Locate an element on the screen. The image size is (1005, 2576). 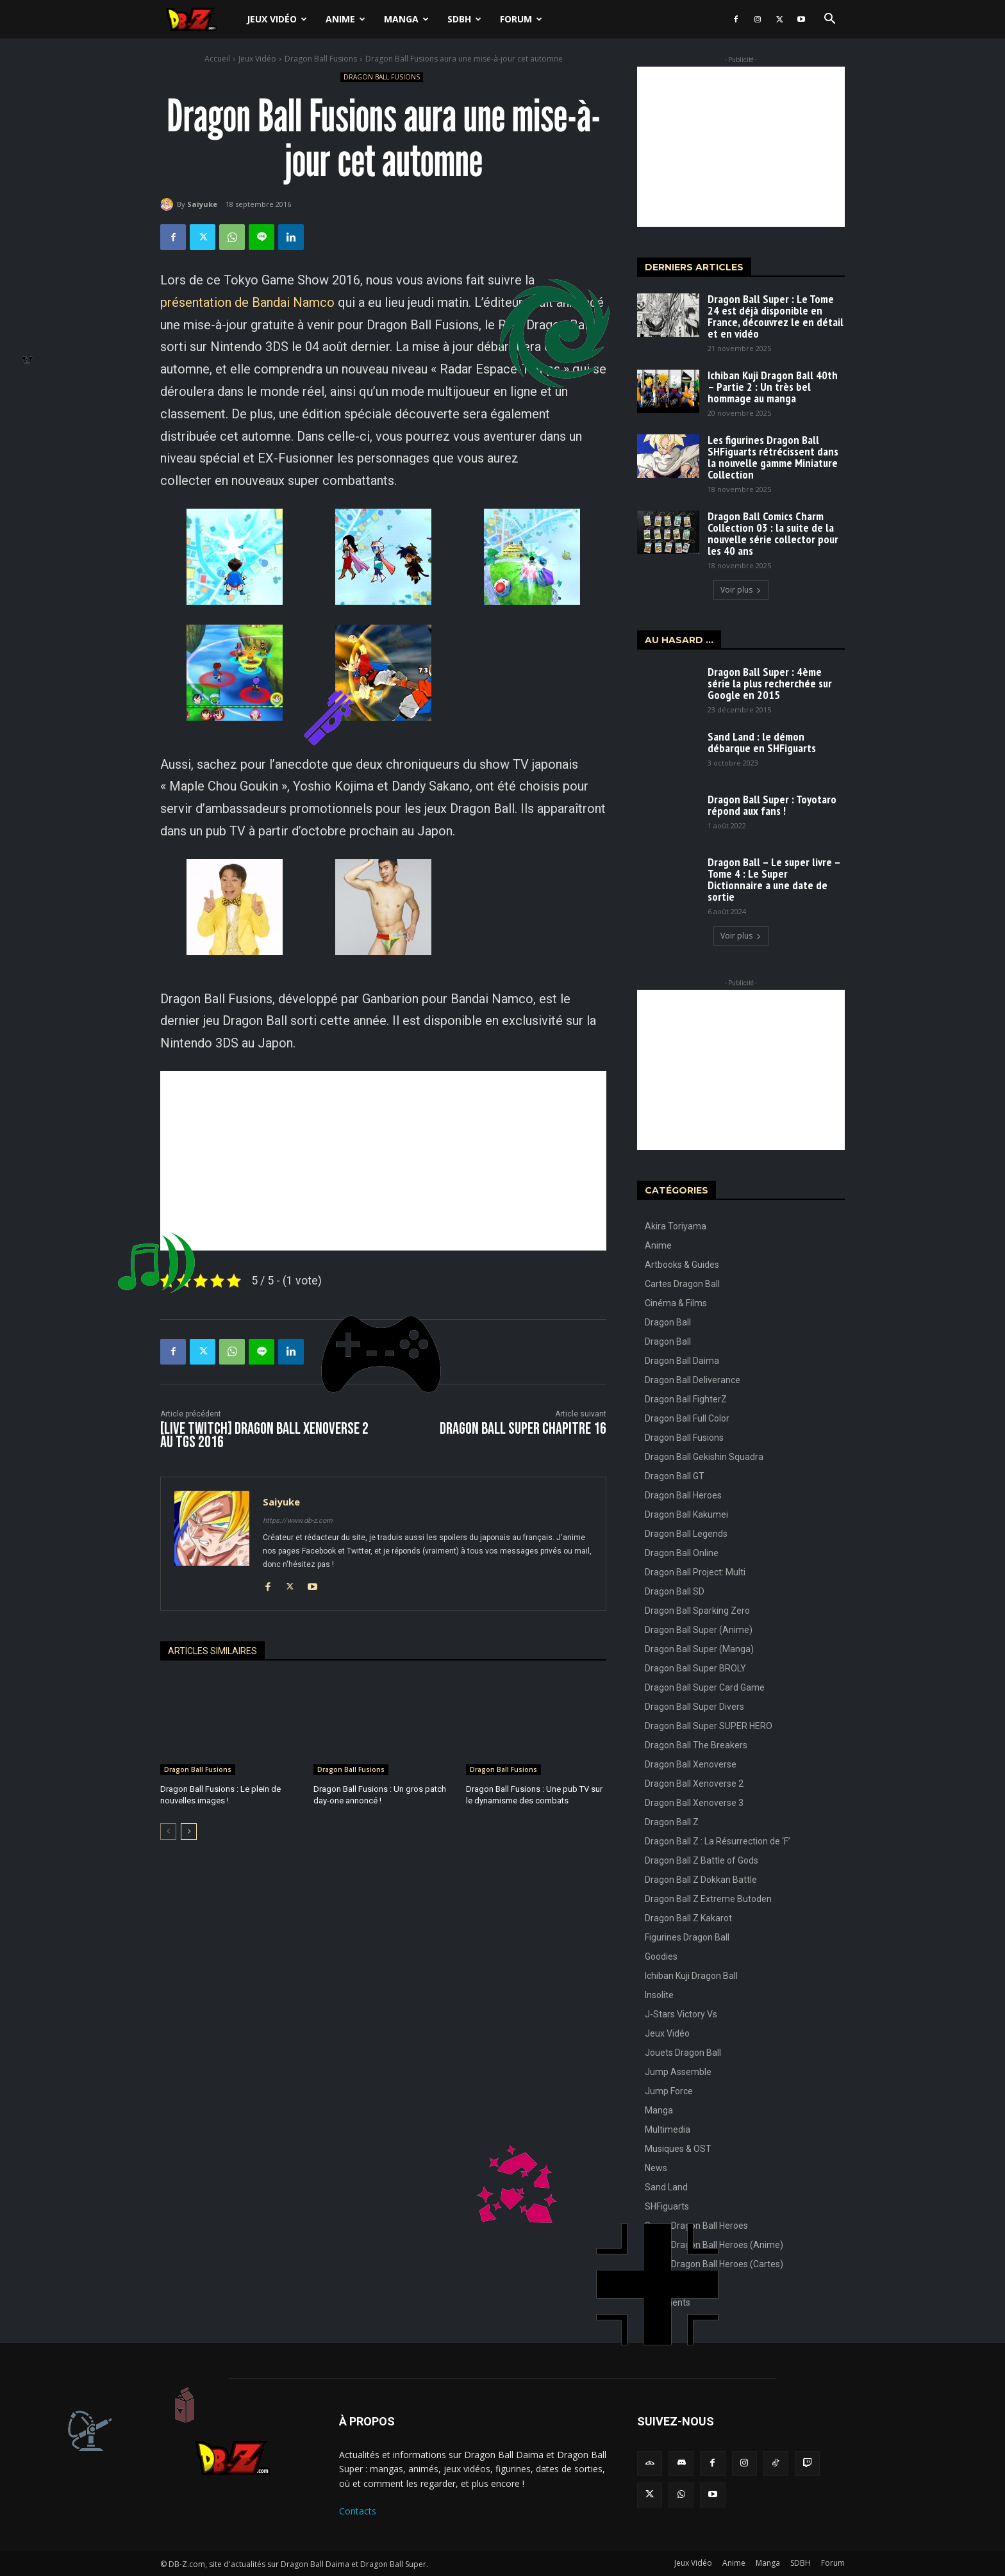
select the P90 submachine gun is located at coordinates (329, 718).